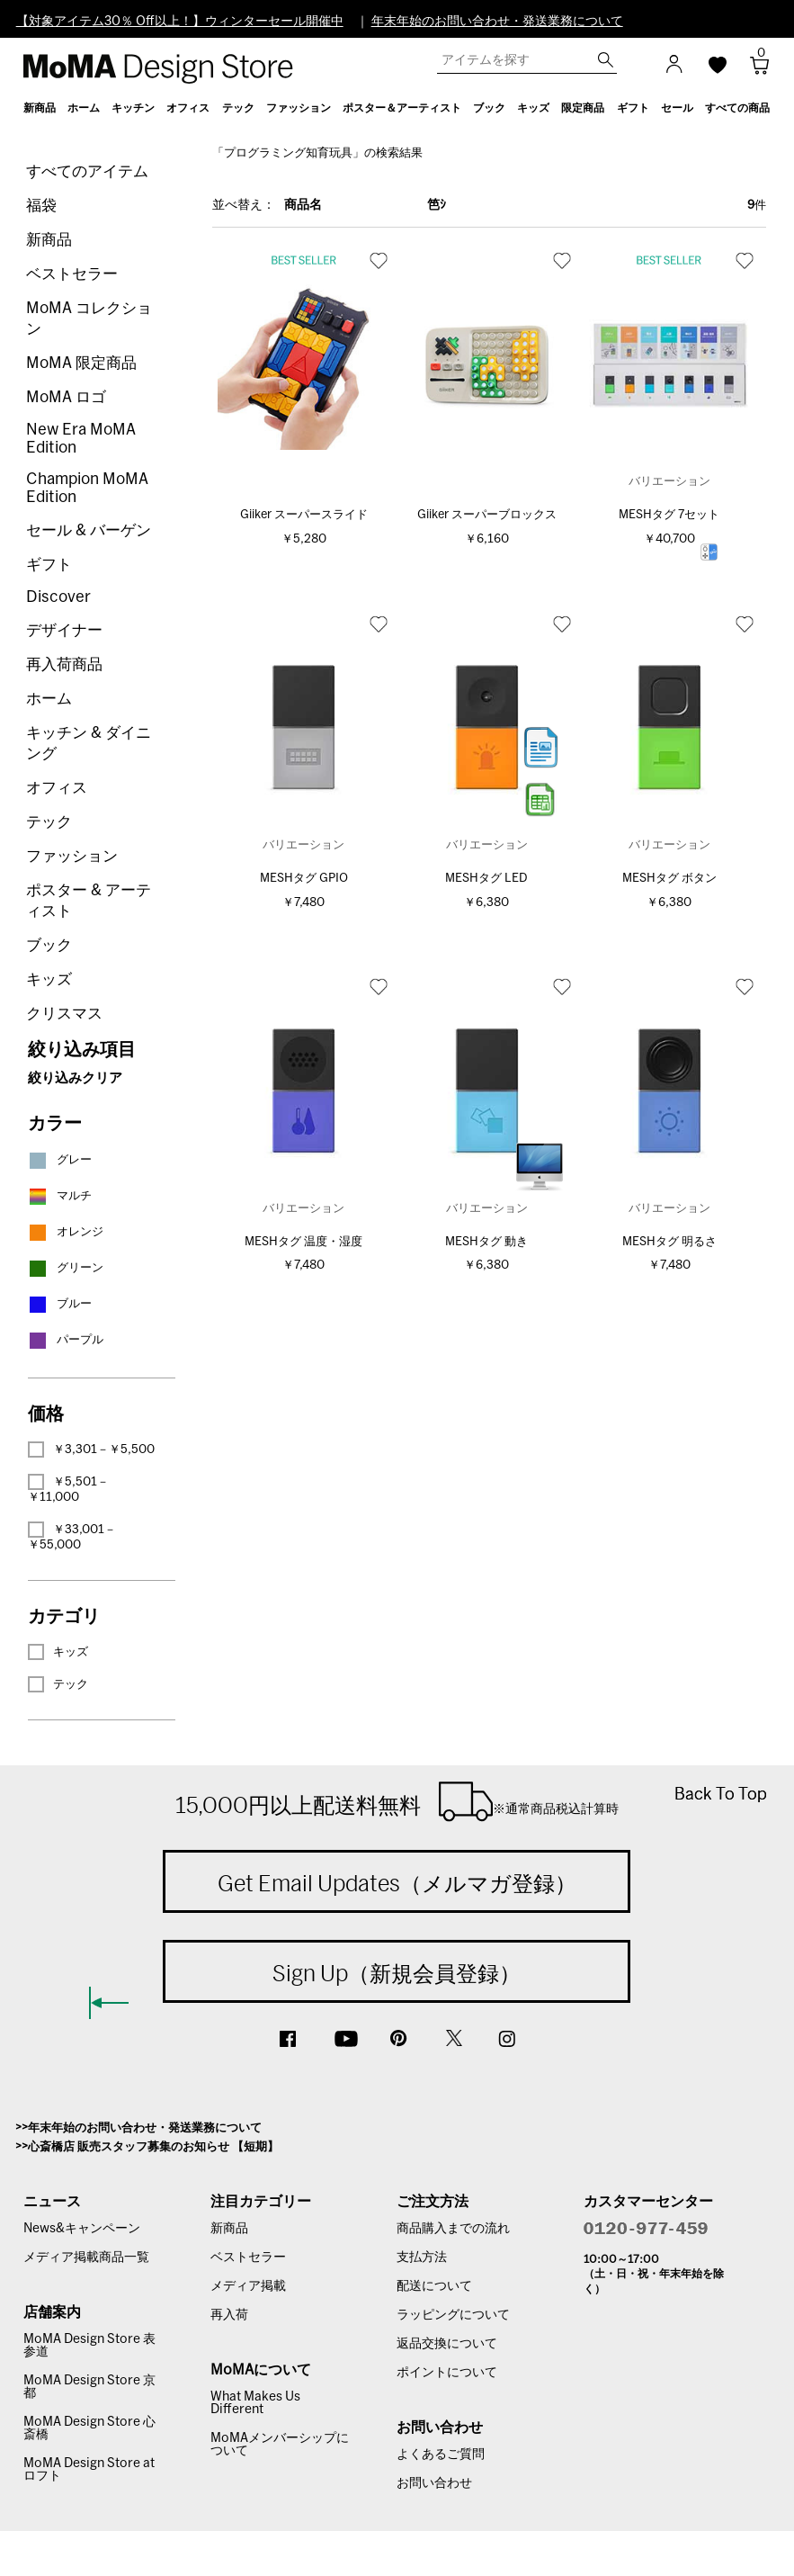 The height and width of the screenshot is (2576, 794). I want to click on open a libreoffice calc spreadsheet file, so click(540, 799).